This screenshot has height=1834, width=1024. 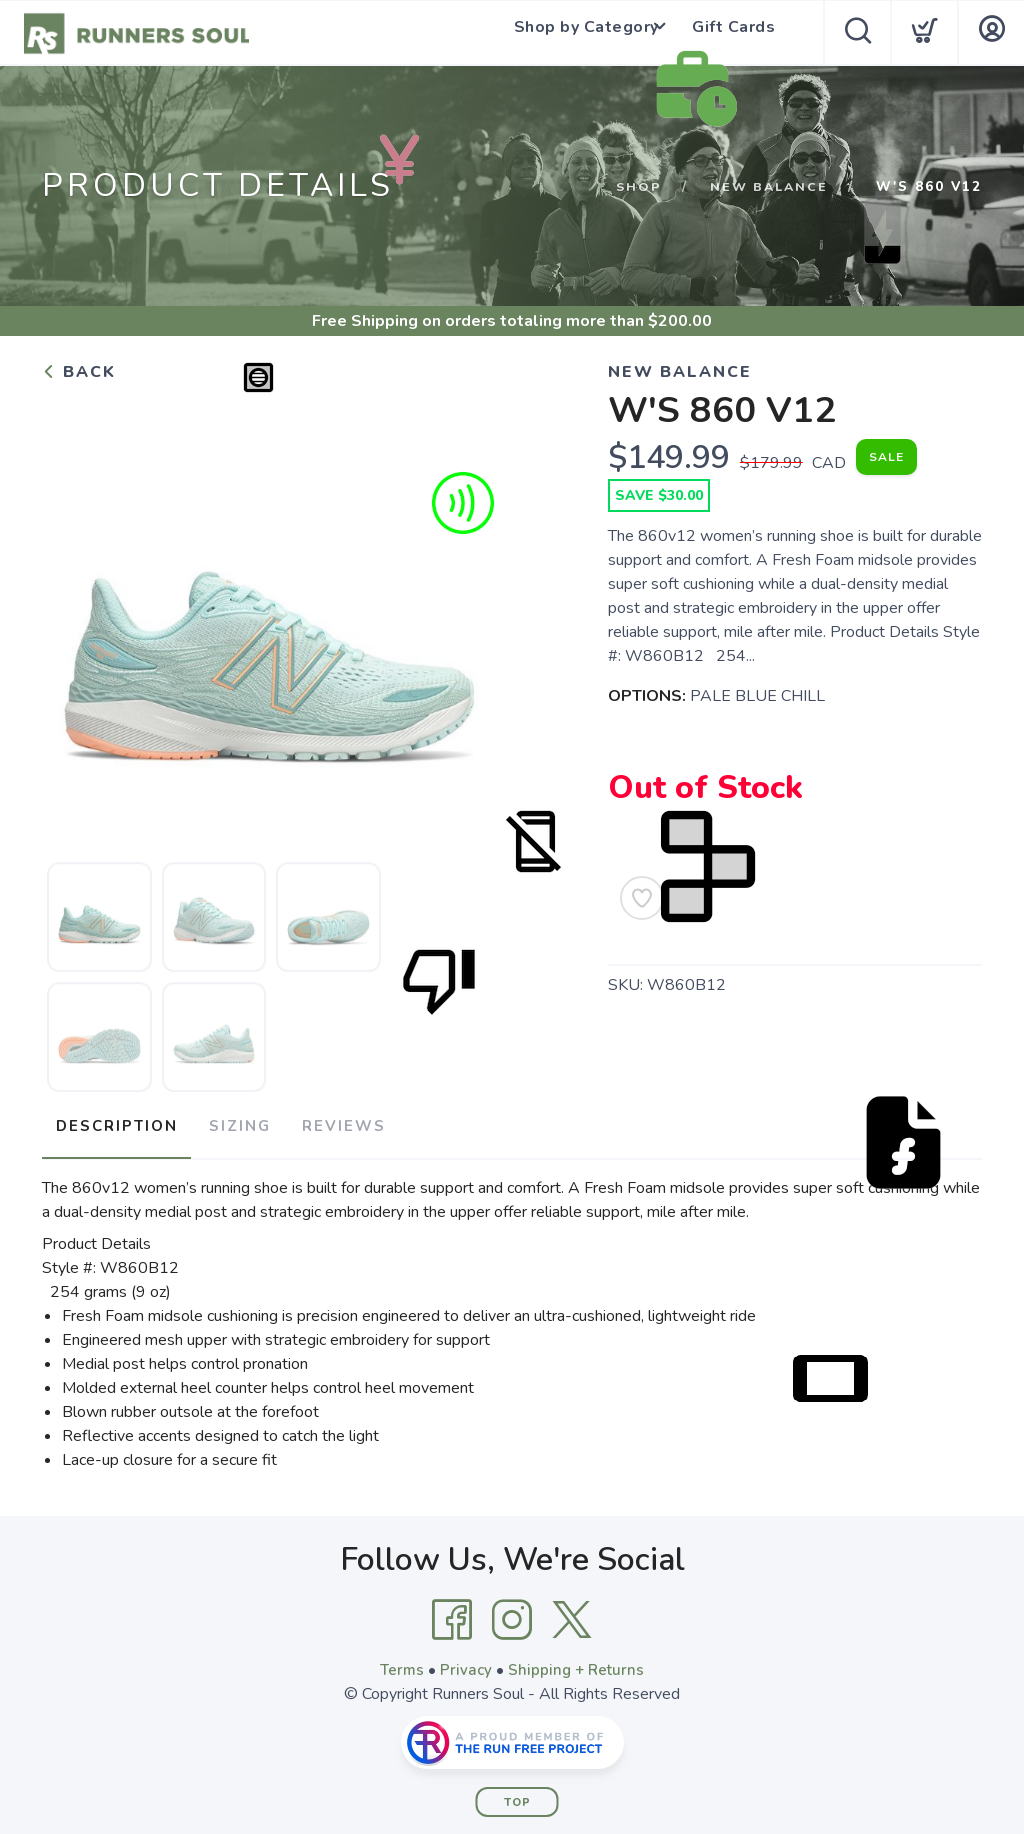 What do you see at coordinates (699, 866) in the screenshot?
I see `open Replit coding environment` at bounding box center [699, 866].